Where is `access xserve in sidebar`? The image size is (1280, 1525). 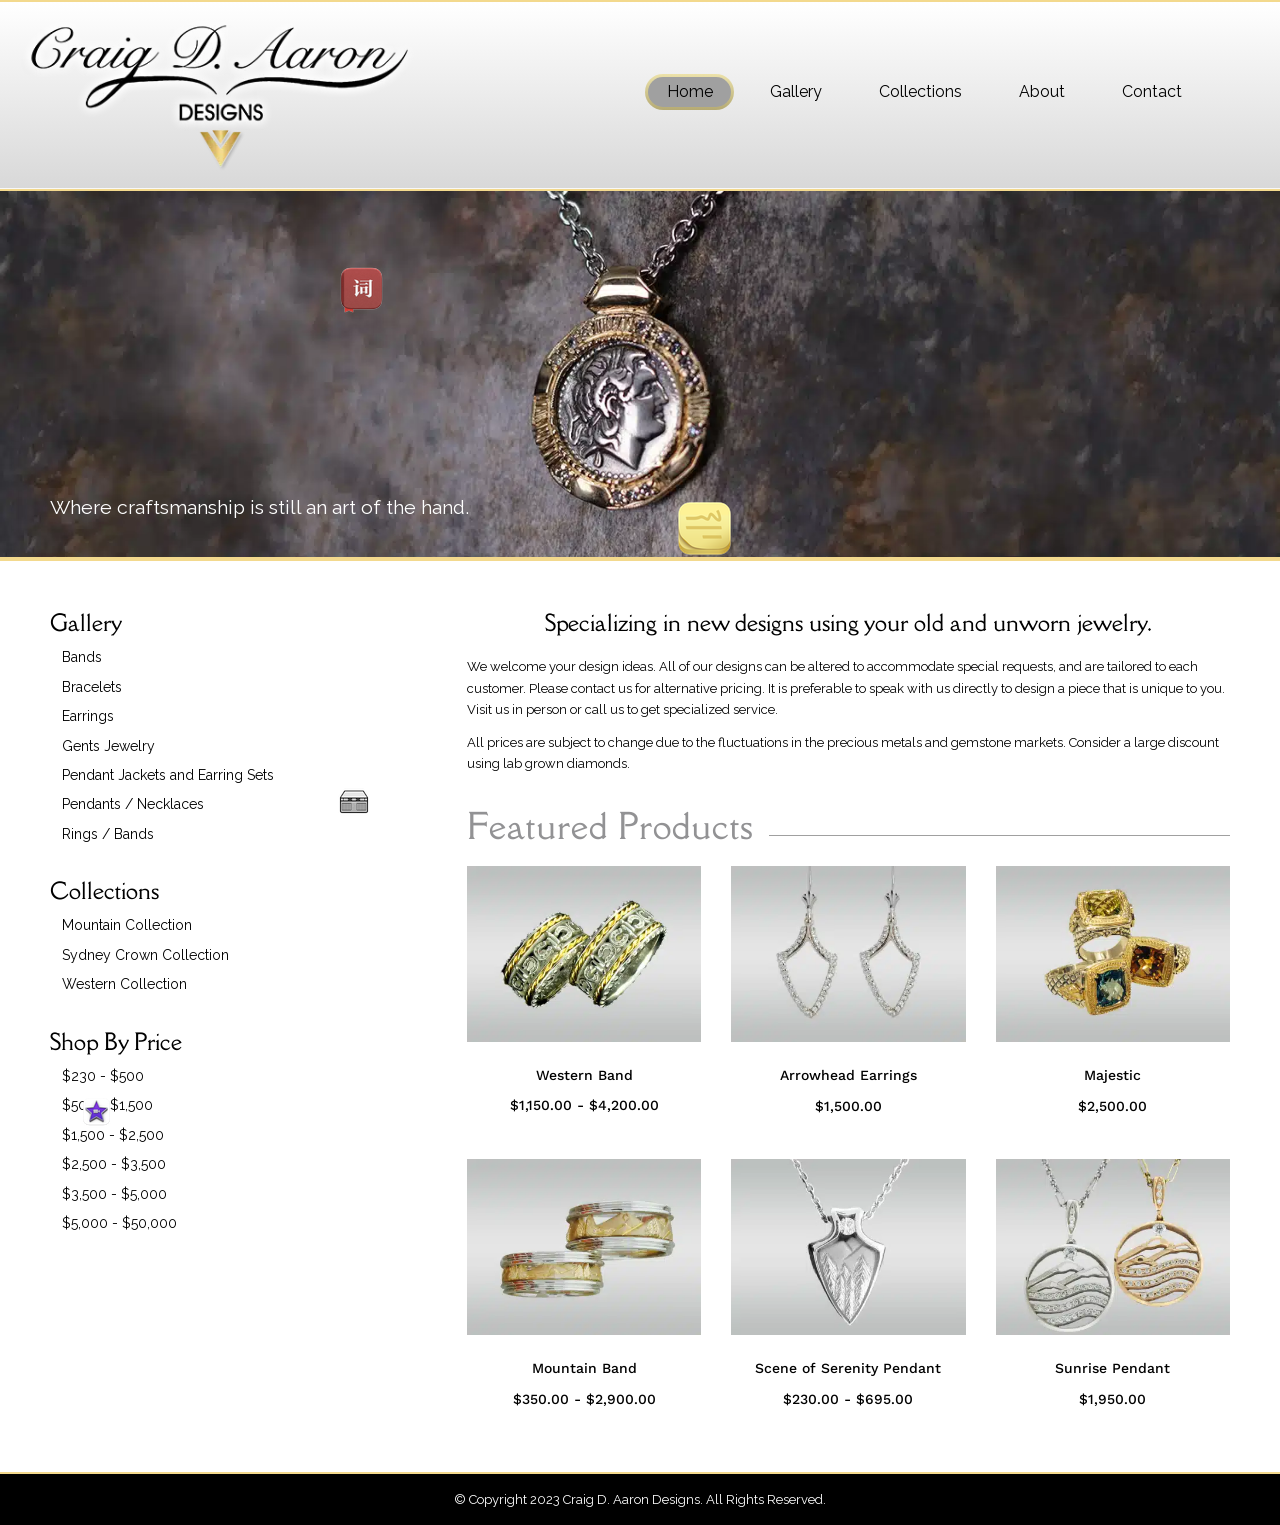 access xserve in sidebar is located at coordinates (354, 801).